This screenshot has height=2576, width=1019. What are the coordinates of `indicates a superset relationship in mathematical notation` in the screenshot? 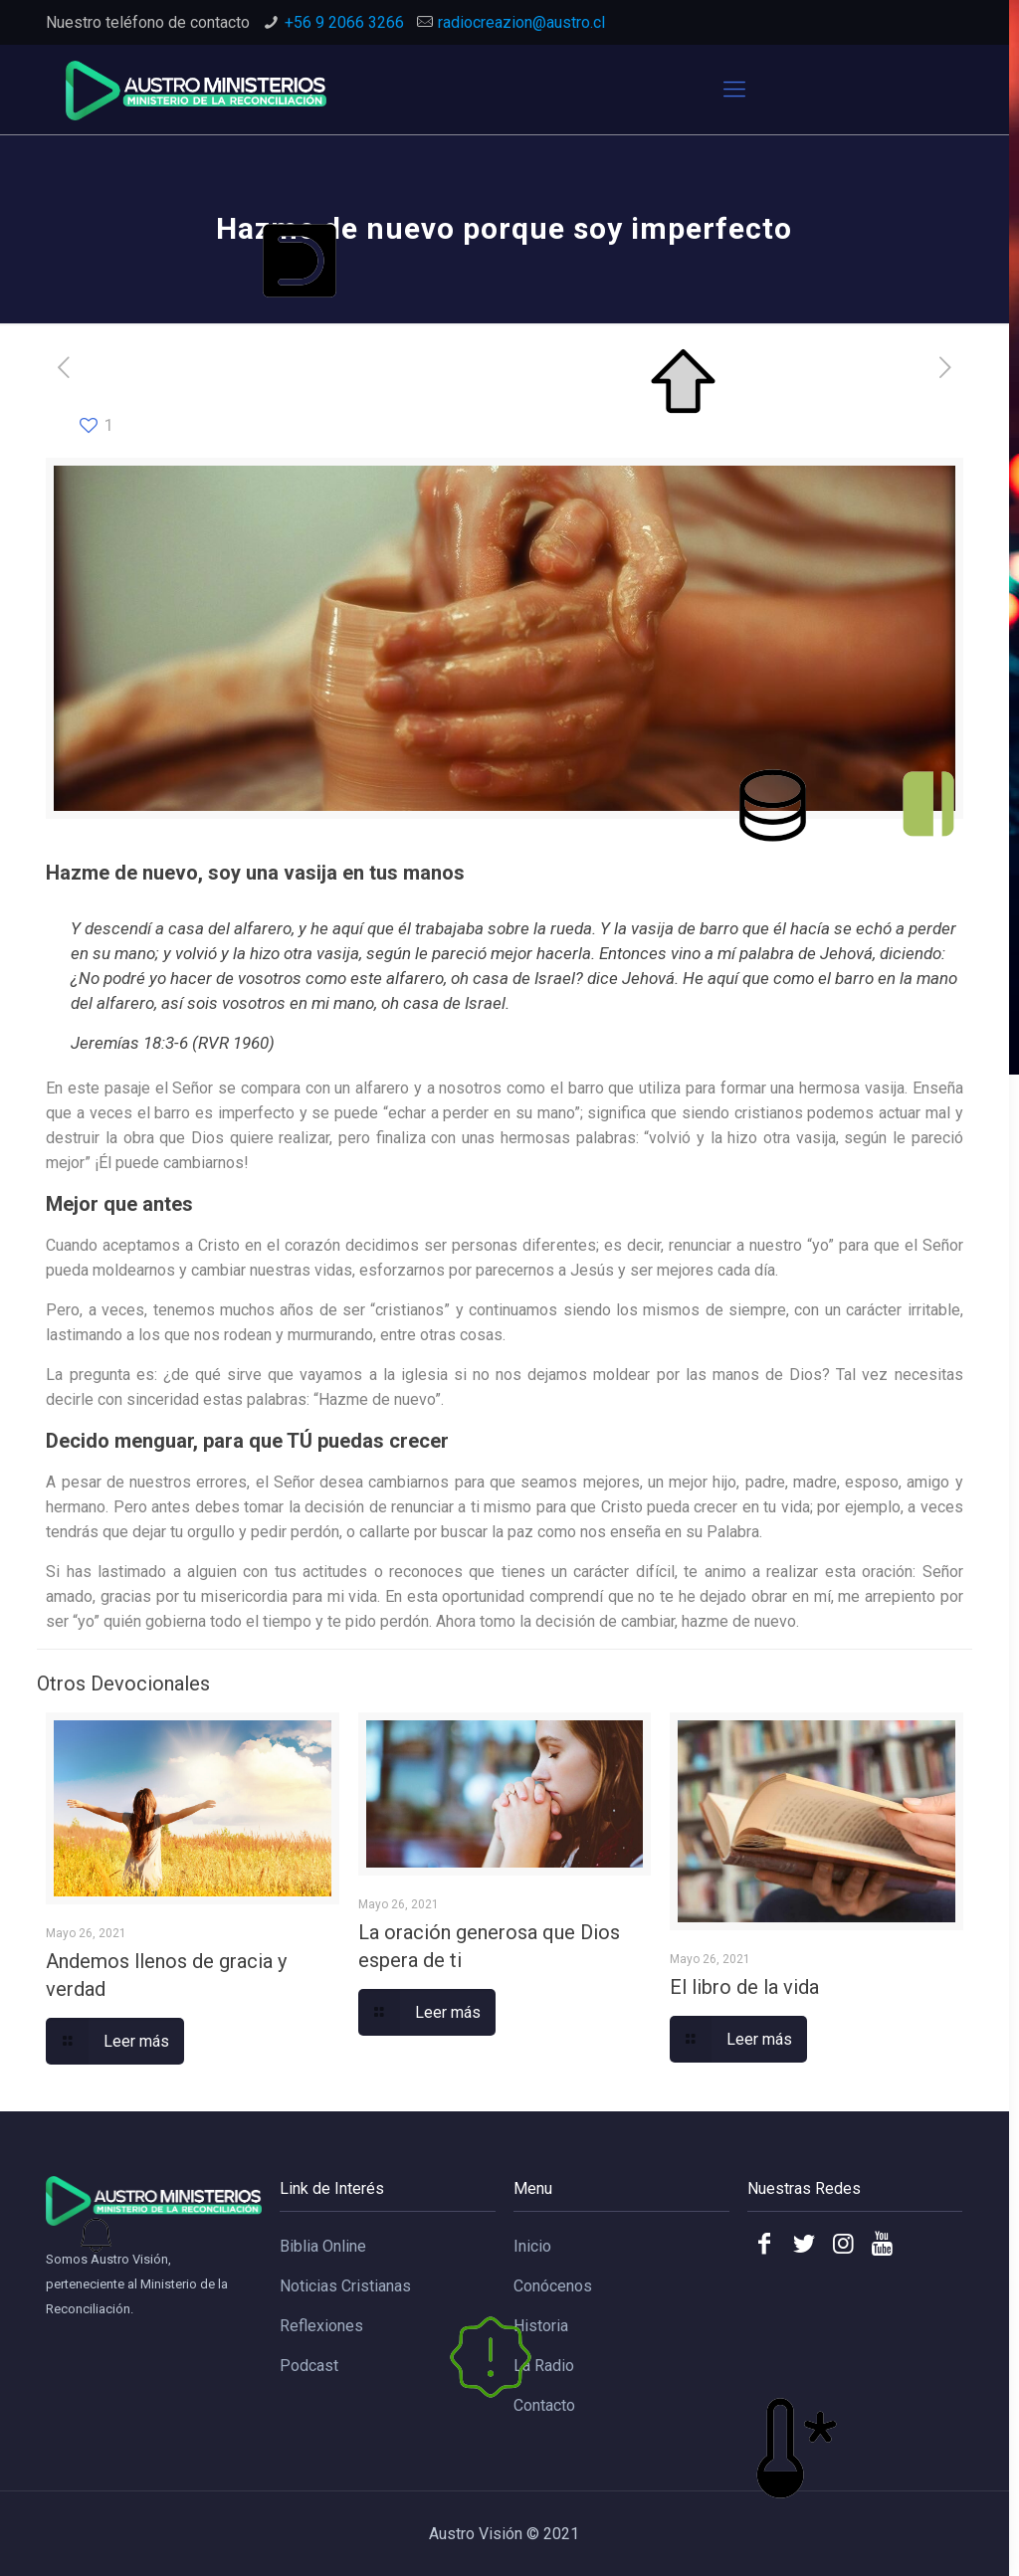 It's located at (300, 261).